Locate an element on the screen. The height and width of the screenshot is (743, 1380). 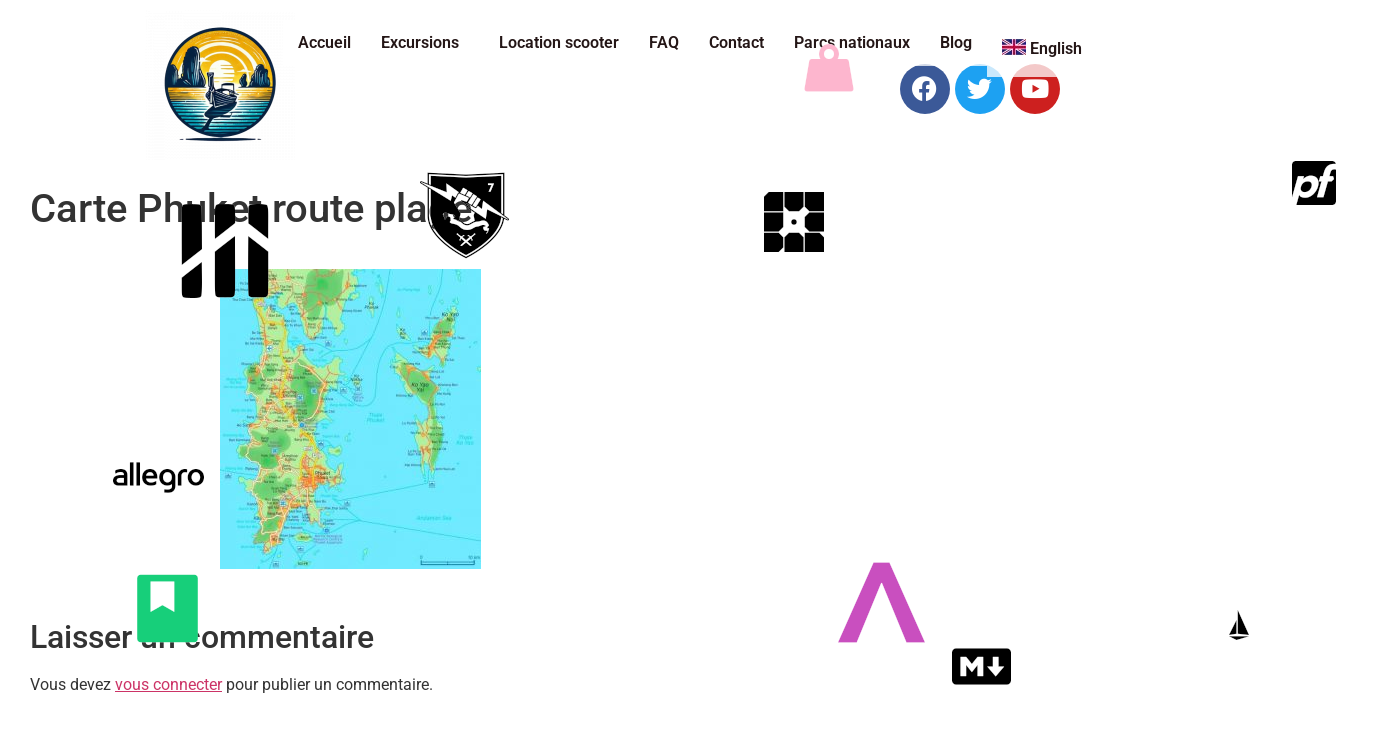
istio service mesh logo is located at coordinates (1239, 625).